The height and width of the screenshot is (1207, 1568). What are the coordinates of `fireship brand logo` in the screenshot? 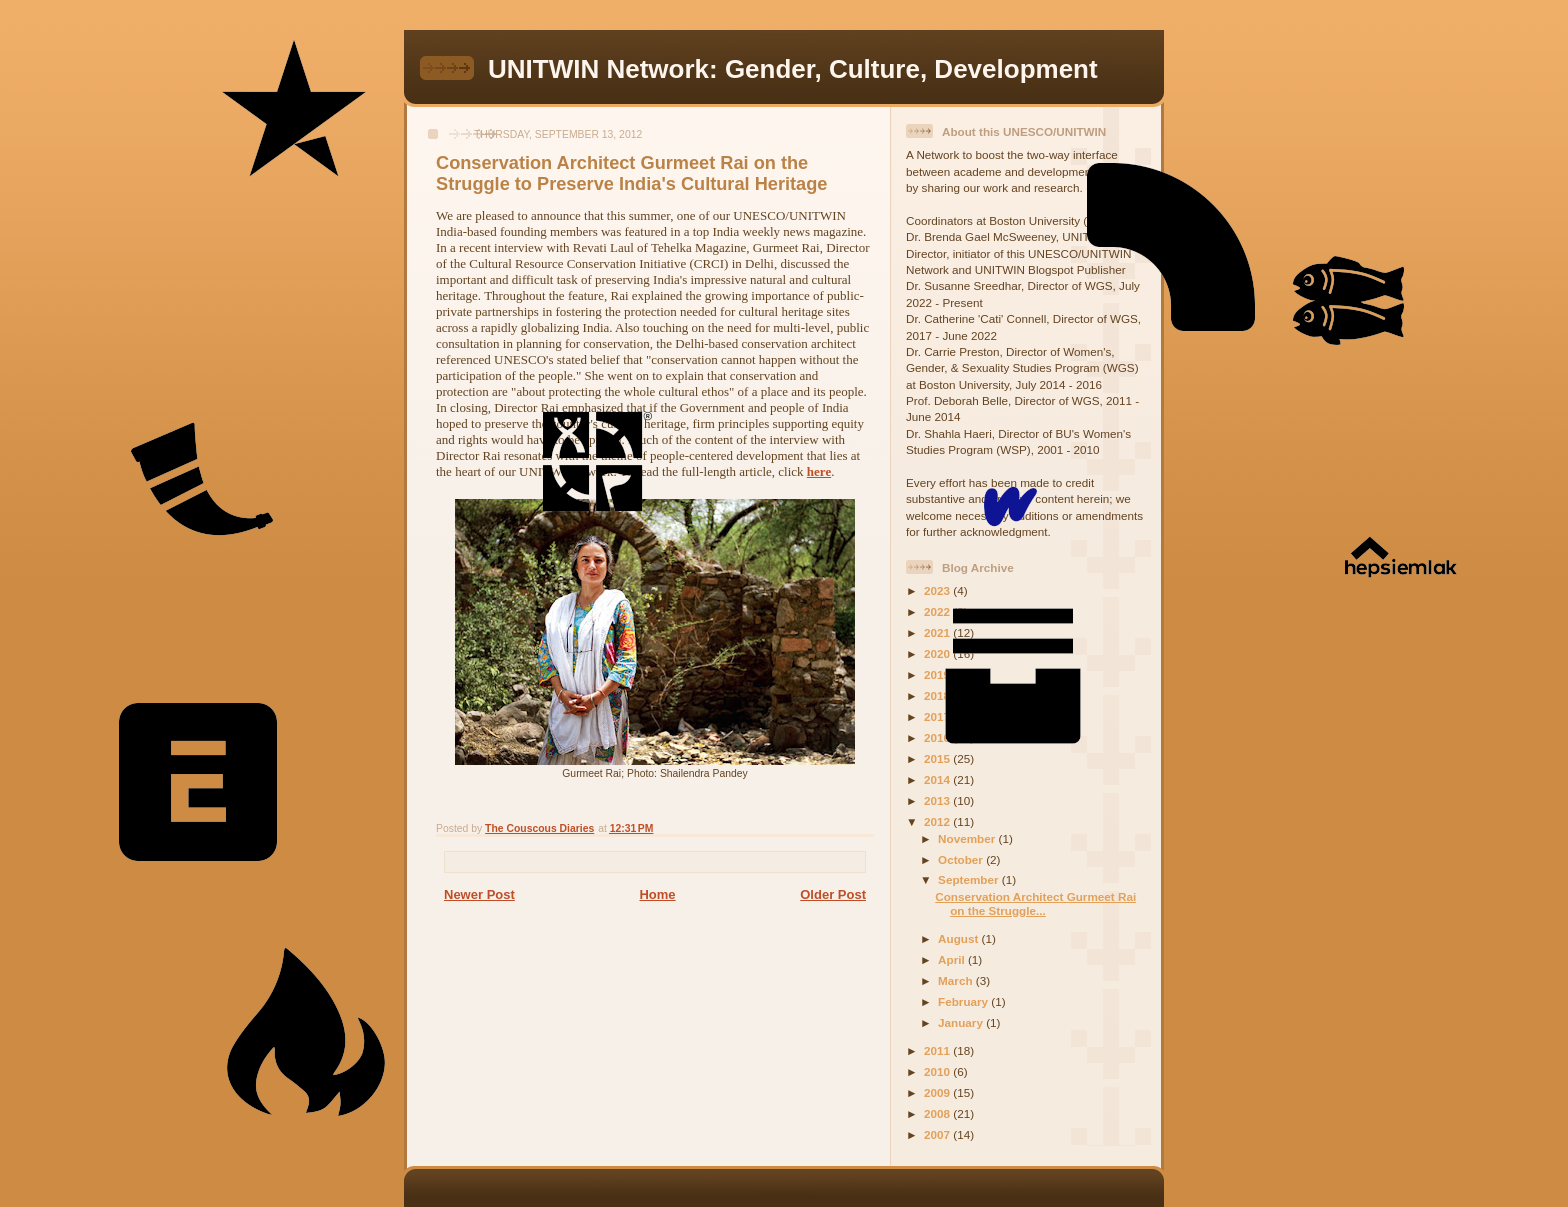 It's located at (306, 1032).